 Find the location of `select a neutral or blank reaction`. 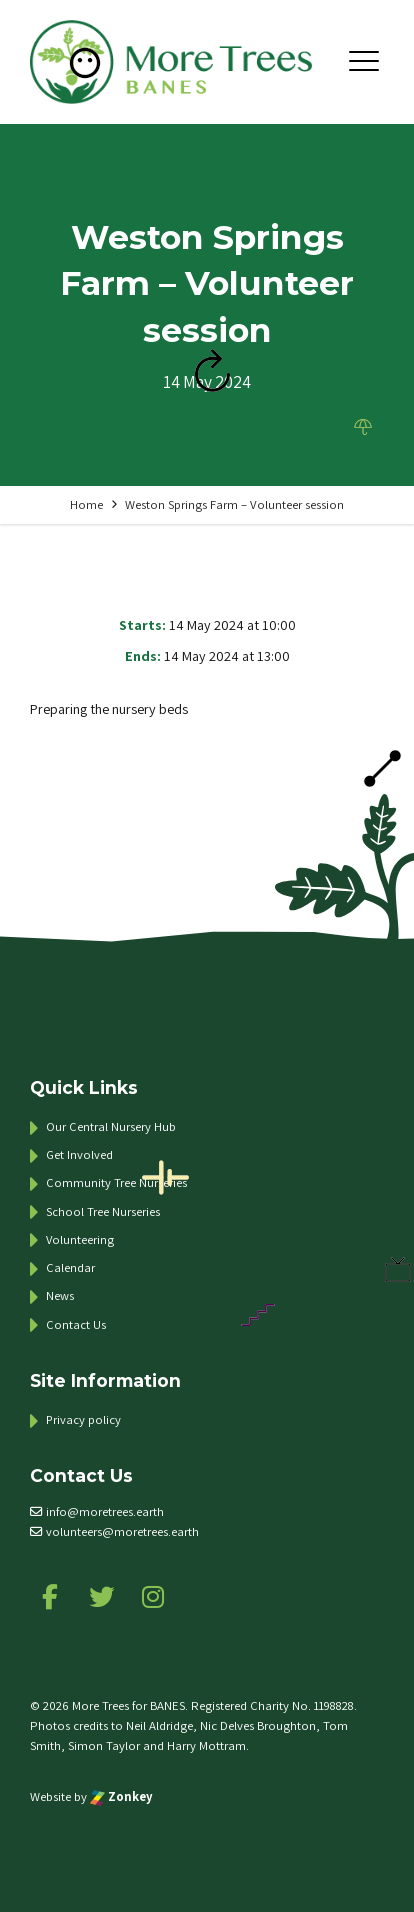

select a neutral or blank reaction is located at coordinates (85, 63).